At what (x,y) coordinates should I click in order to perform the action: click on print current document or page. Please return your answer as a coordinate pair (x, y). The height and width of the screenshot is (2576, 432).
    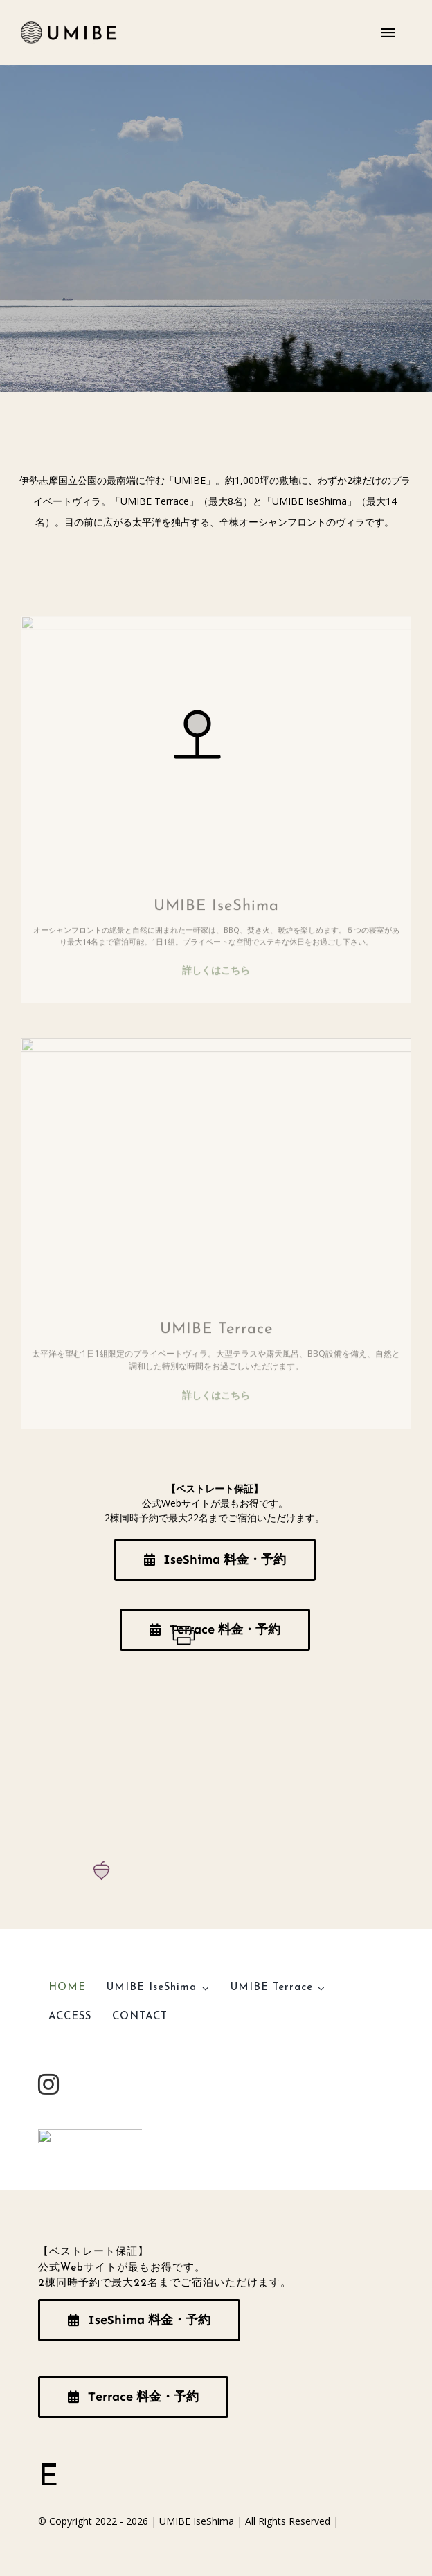
    Looking at the image, I should click on (183, 1635).